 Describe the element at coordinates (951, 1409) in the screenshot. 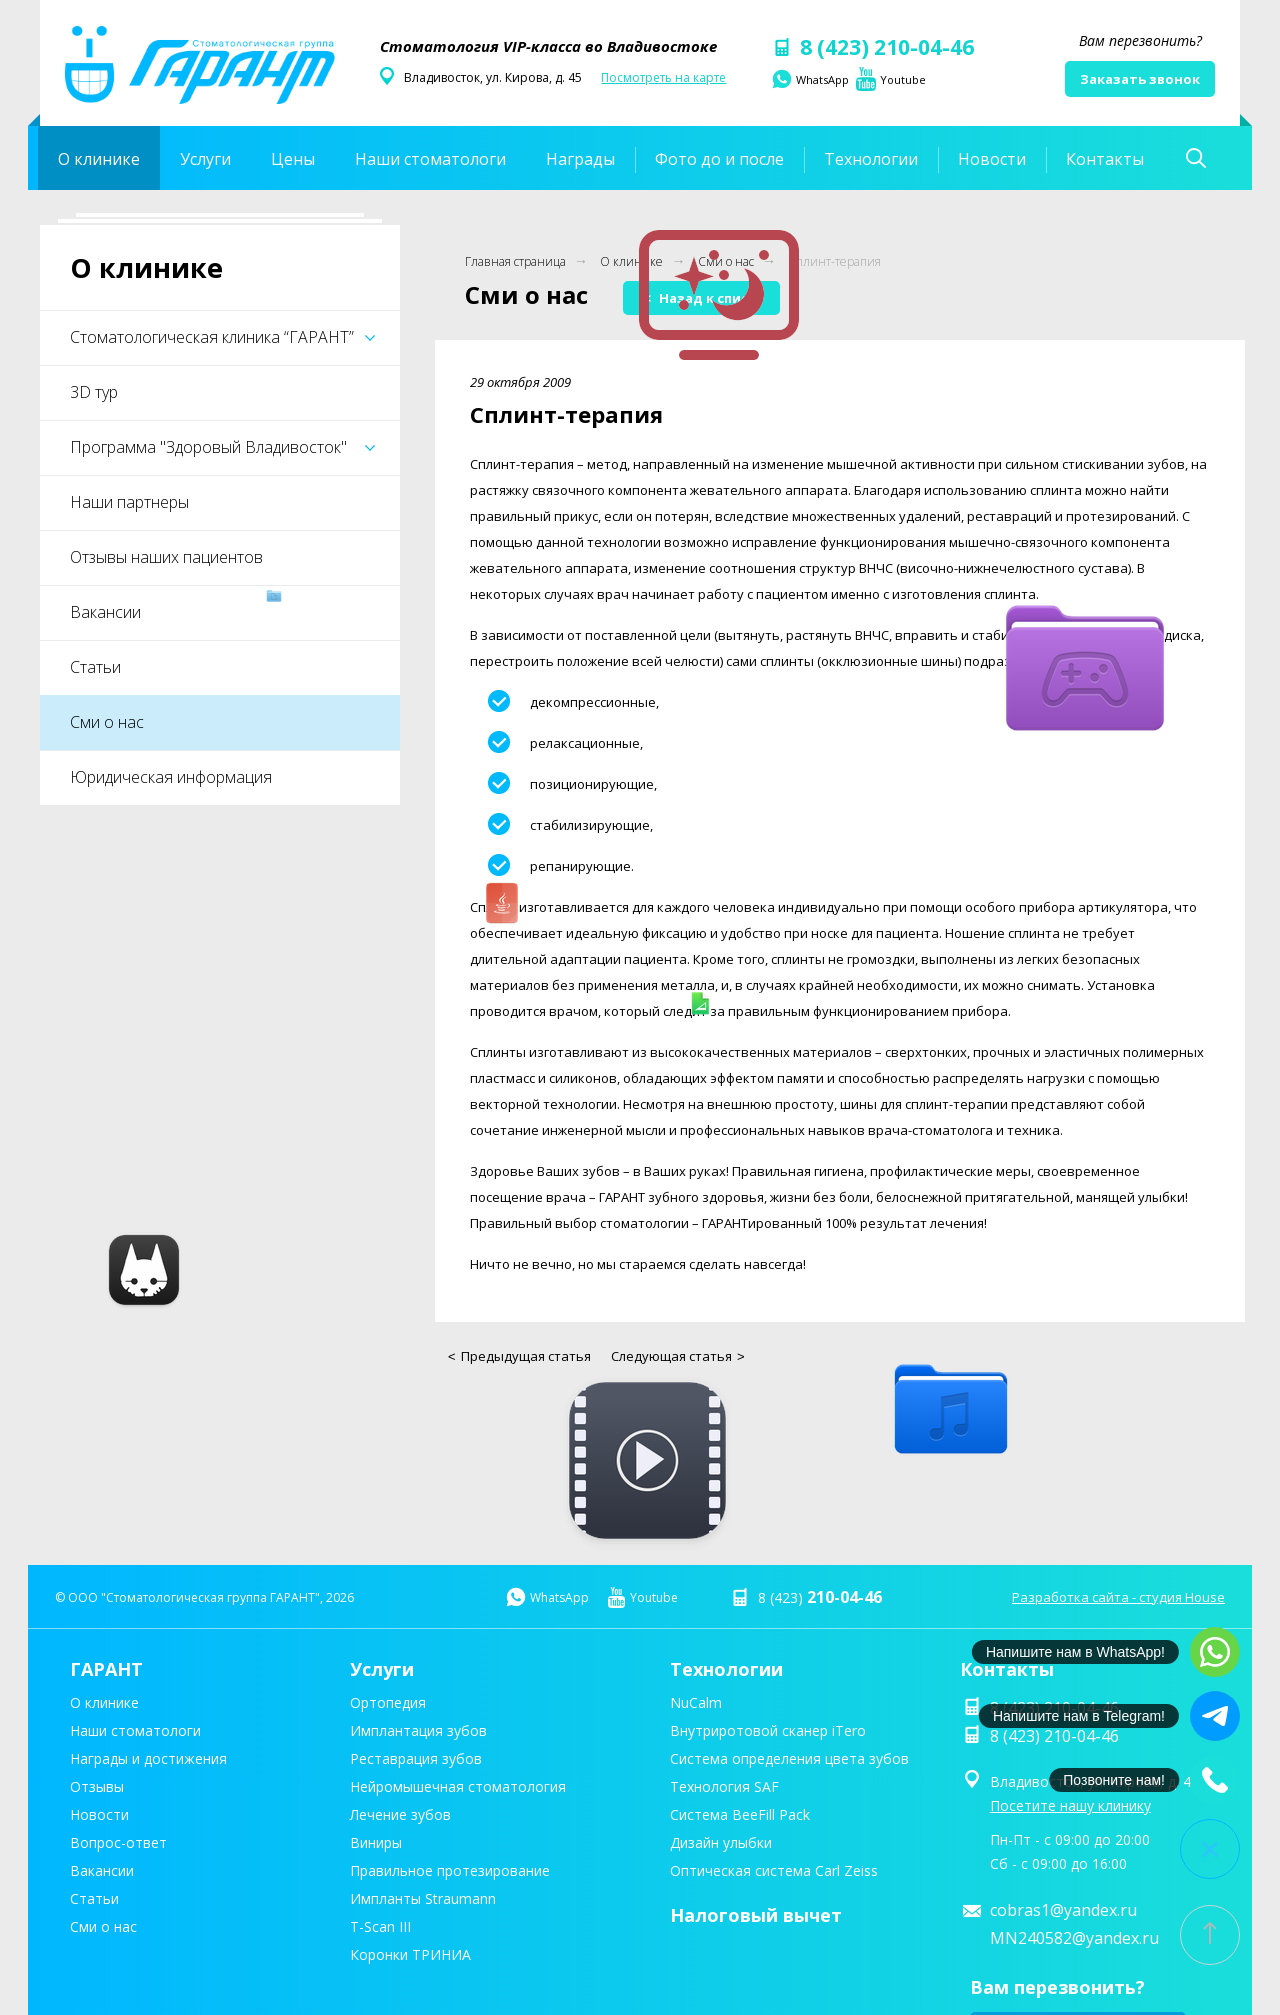

I see `open your music files folder` at that location.